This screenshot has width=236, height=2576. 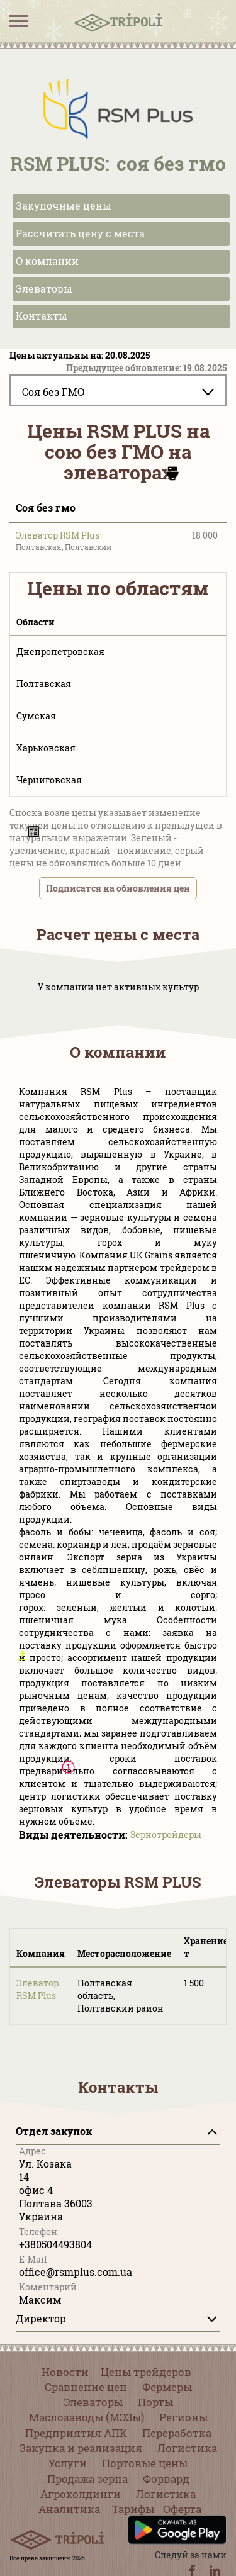 What do you see at coordinates (172, 473) in the screenshot?
I see `locate nearby restrooms` at bounding box center [172, 473].